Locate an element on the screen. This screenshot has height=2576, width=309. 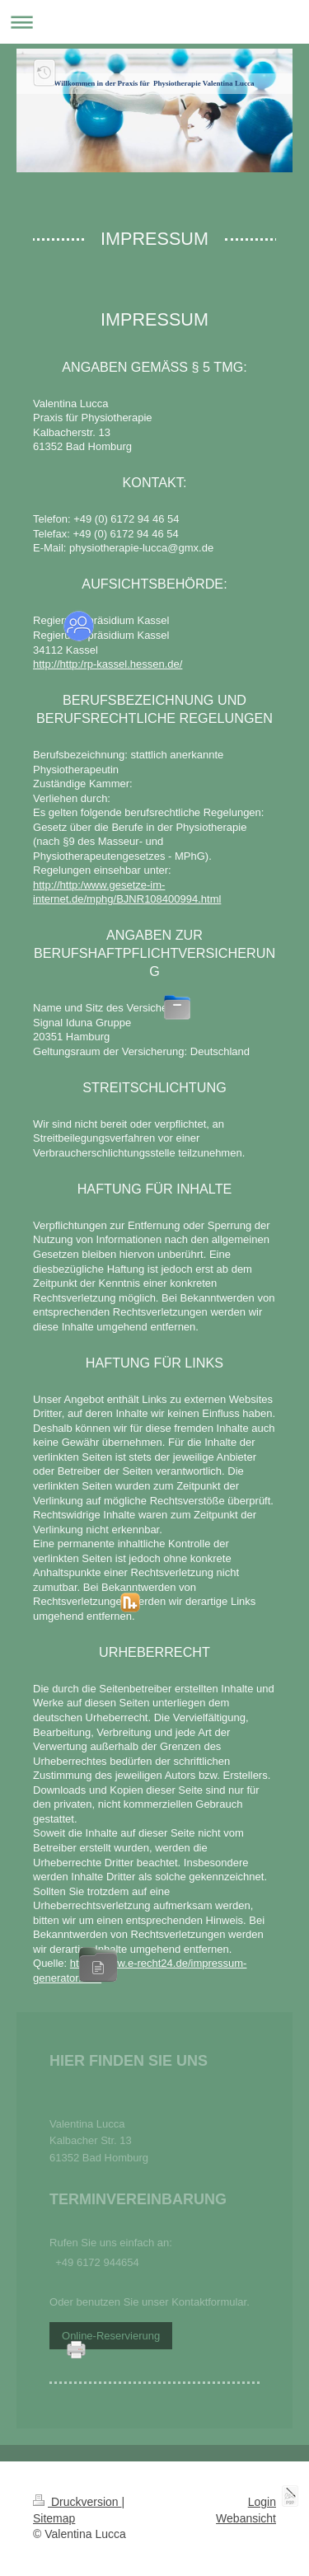
access user accounts and settings is located at coordinates (78, 626).